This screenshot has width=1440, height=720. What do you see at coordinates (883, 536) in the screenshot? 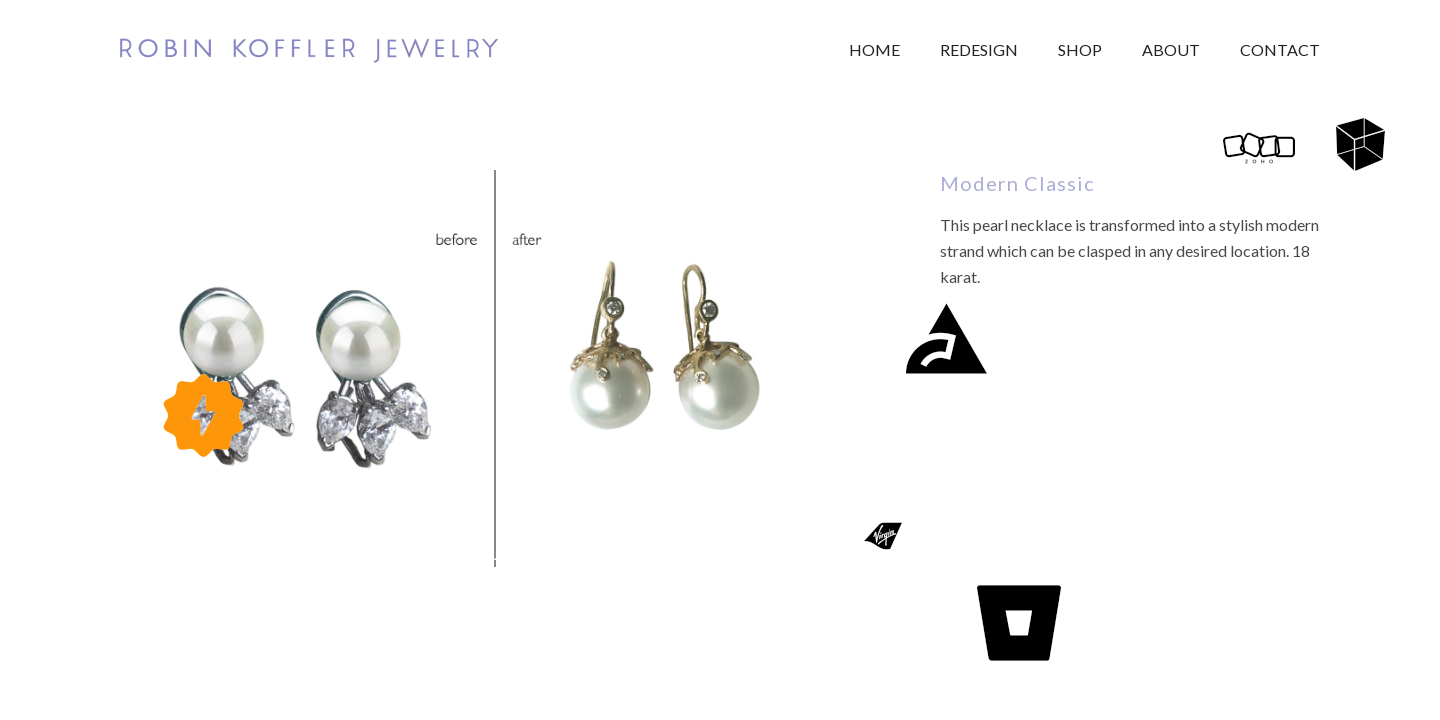
I see `virgin atlantic airline logo` at bounding box center [883, 536].